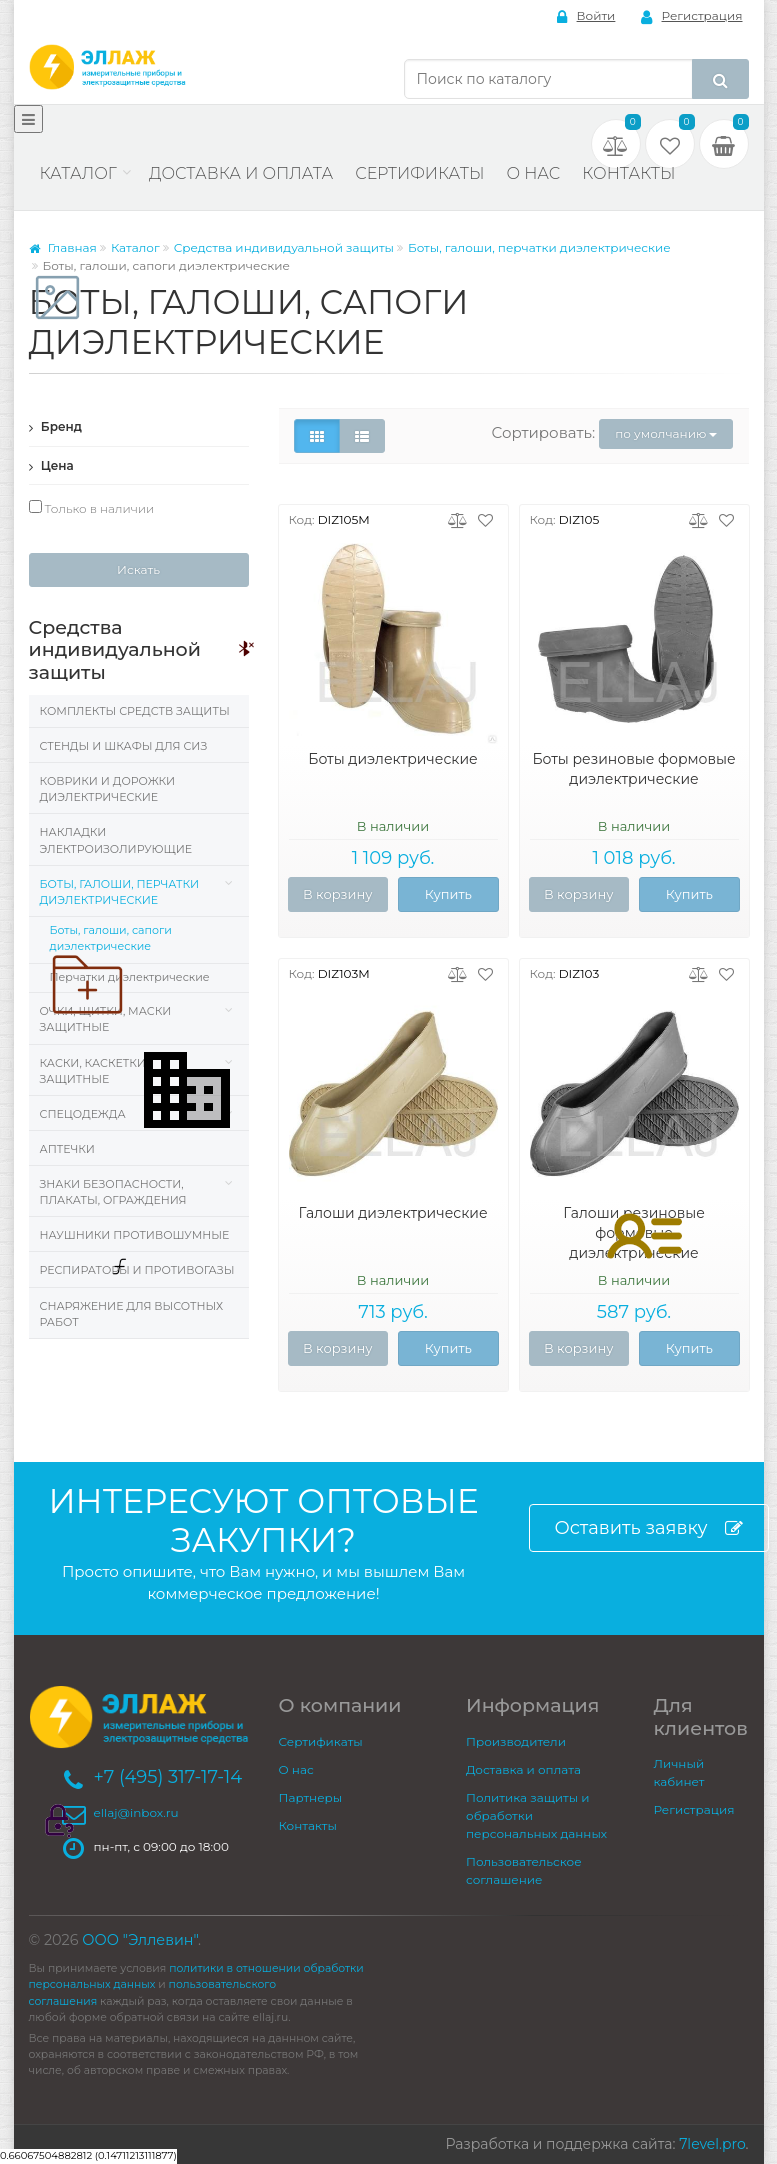  Describe the element at coordinates (245, 648) in the screenshot. I see `bluetooth connection disabled or unavailable` at that location.